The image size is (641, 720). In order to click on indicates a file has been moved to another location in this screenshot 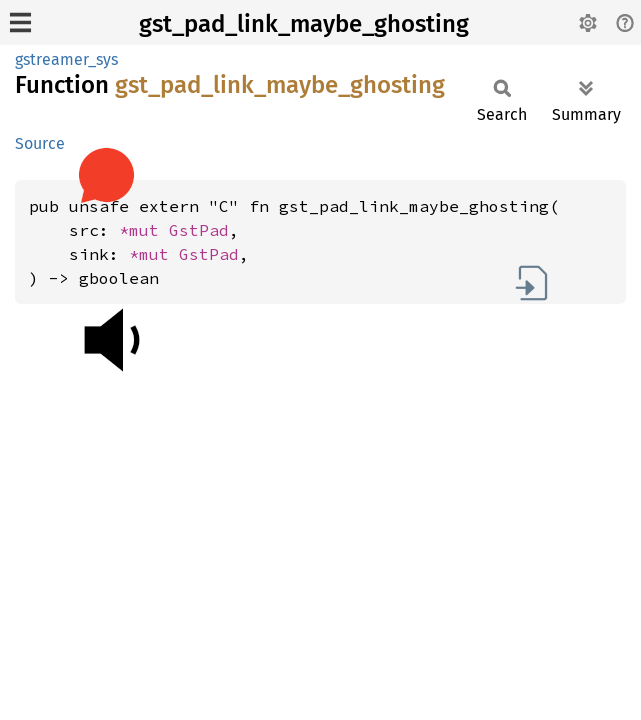, I will do `click(533, 283)`.